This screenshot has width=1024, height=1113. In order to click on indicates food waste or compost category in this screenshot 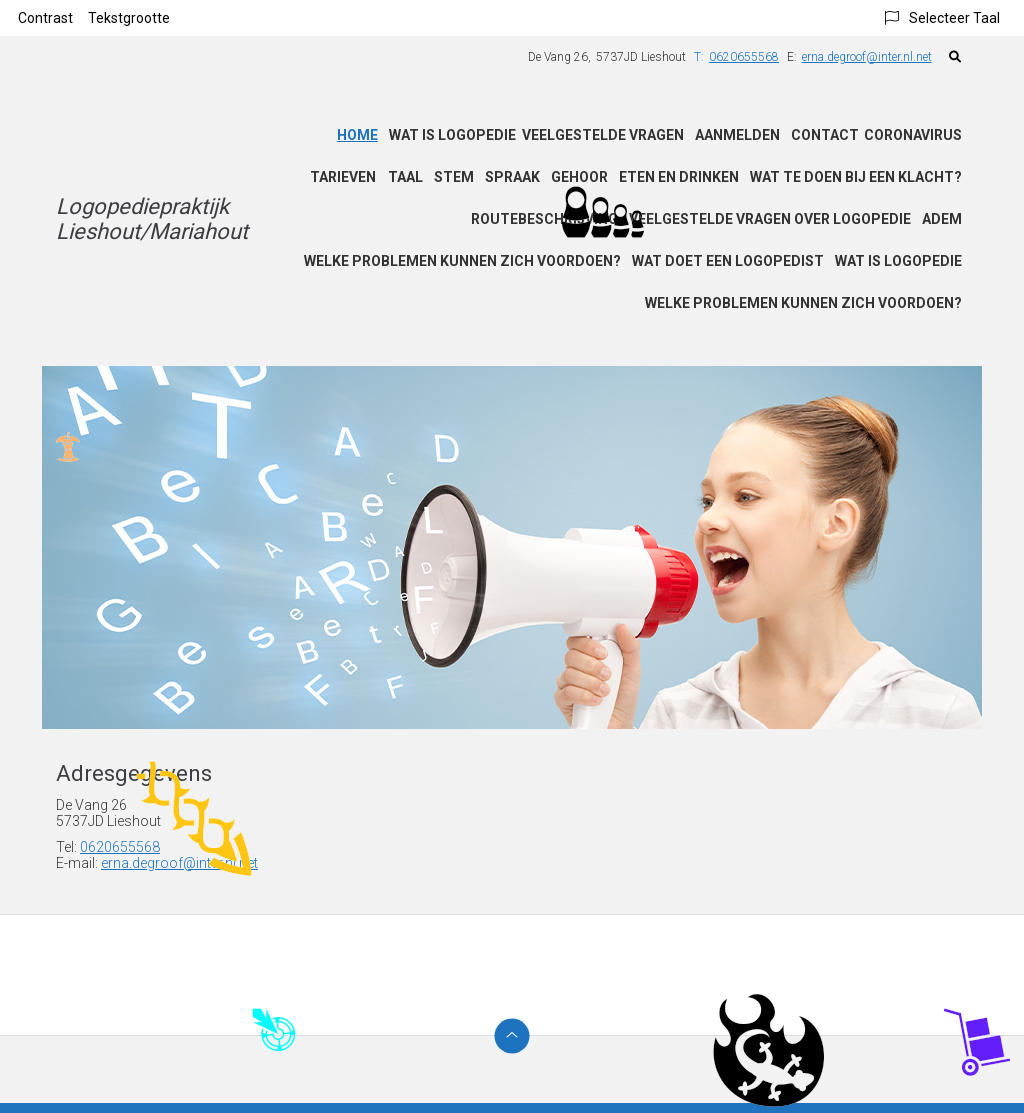, I will do `click(68, 447)`.